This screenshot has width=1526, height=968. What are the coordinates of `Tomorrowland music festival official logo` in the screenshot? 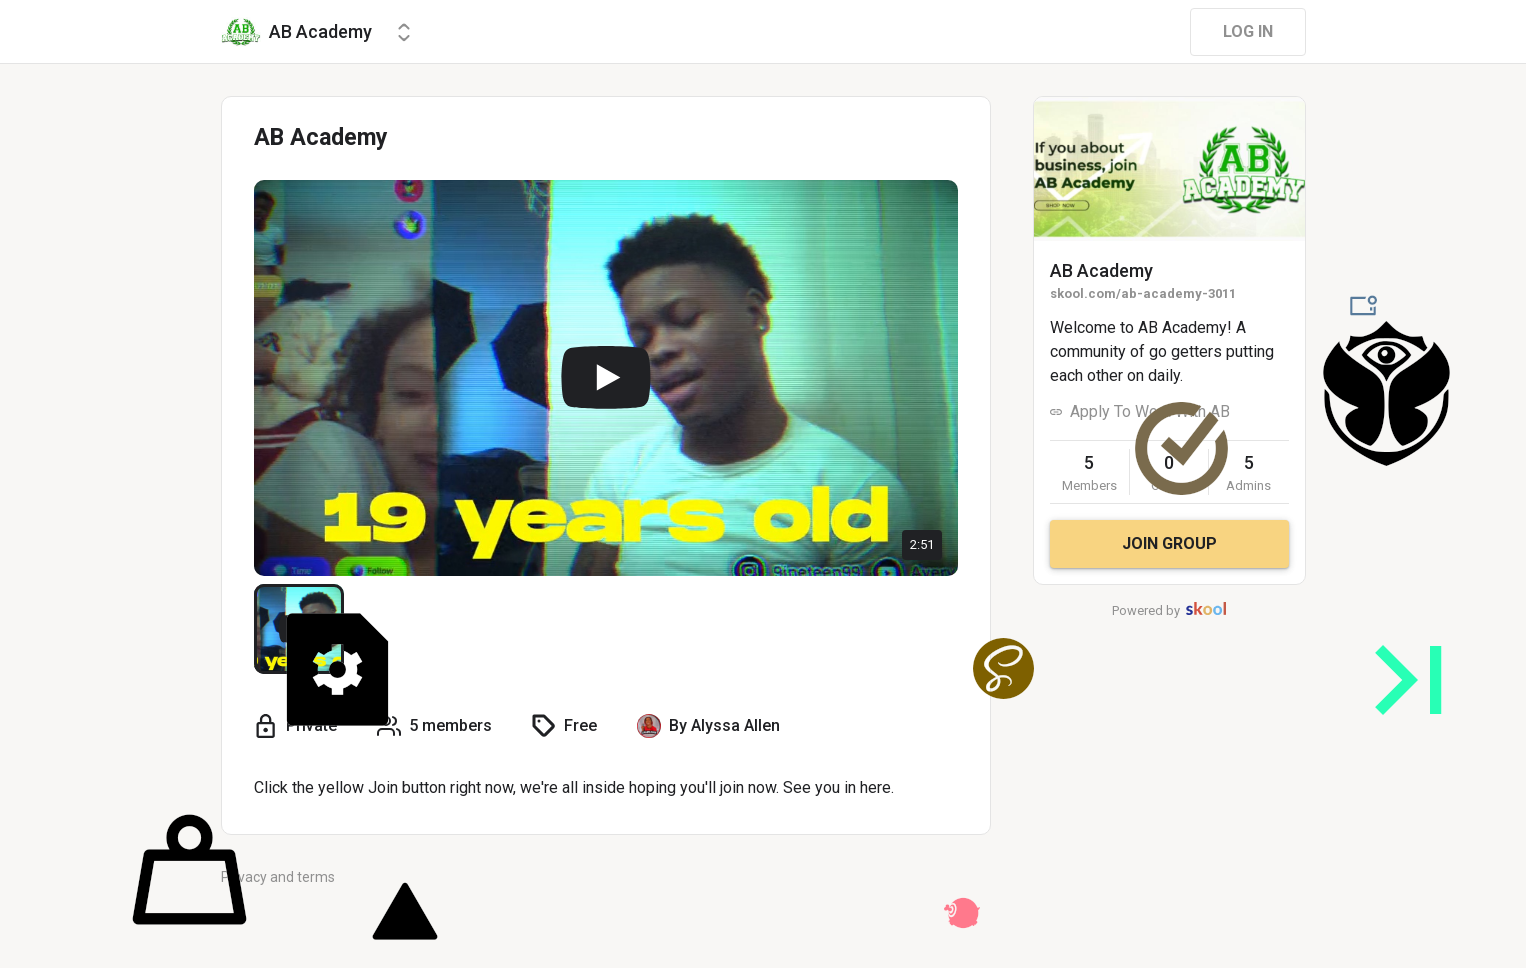 It's located at (1386, 393).